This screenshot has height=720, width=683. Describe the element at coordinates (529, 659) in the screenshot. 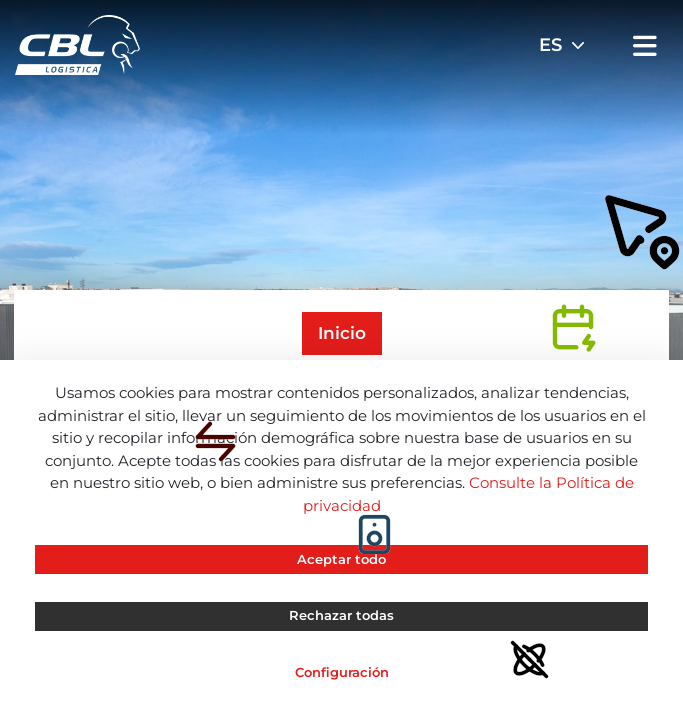

I see `disable atomic or molecular view` at that location.